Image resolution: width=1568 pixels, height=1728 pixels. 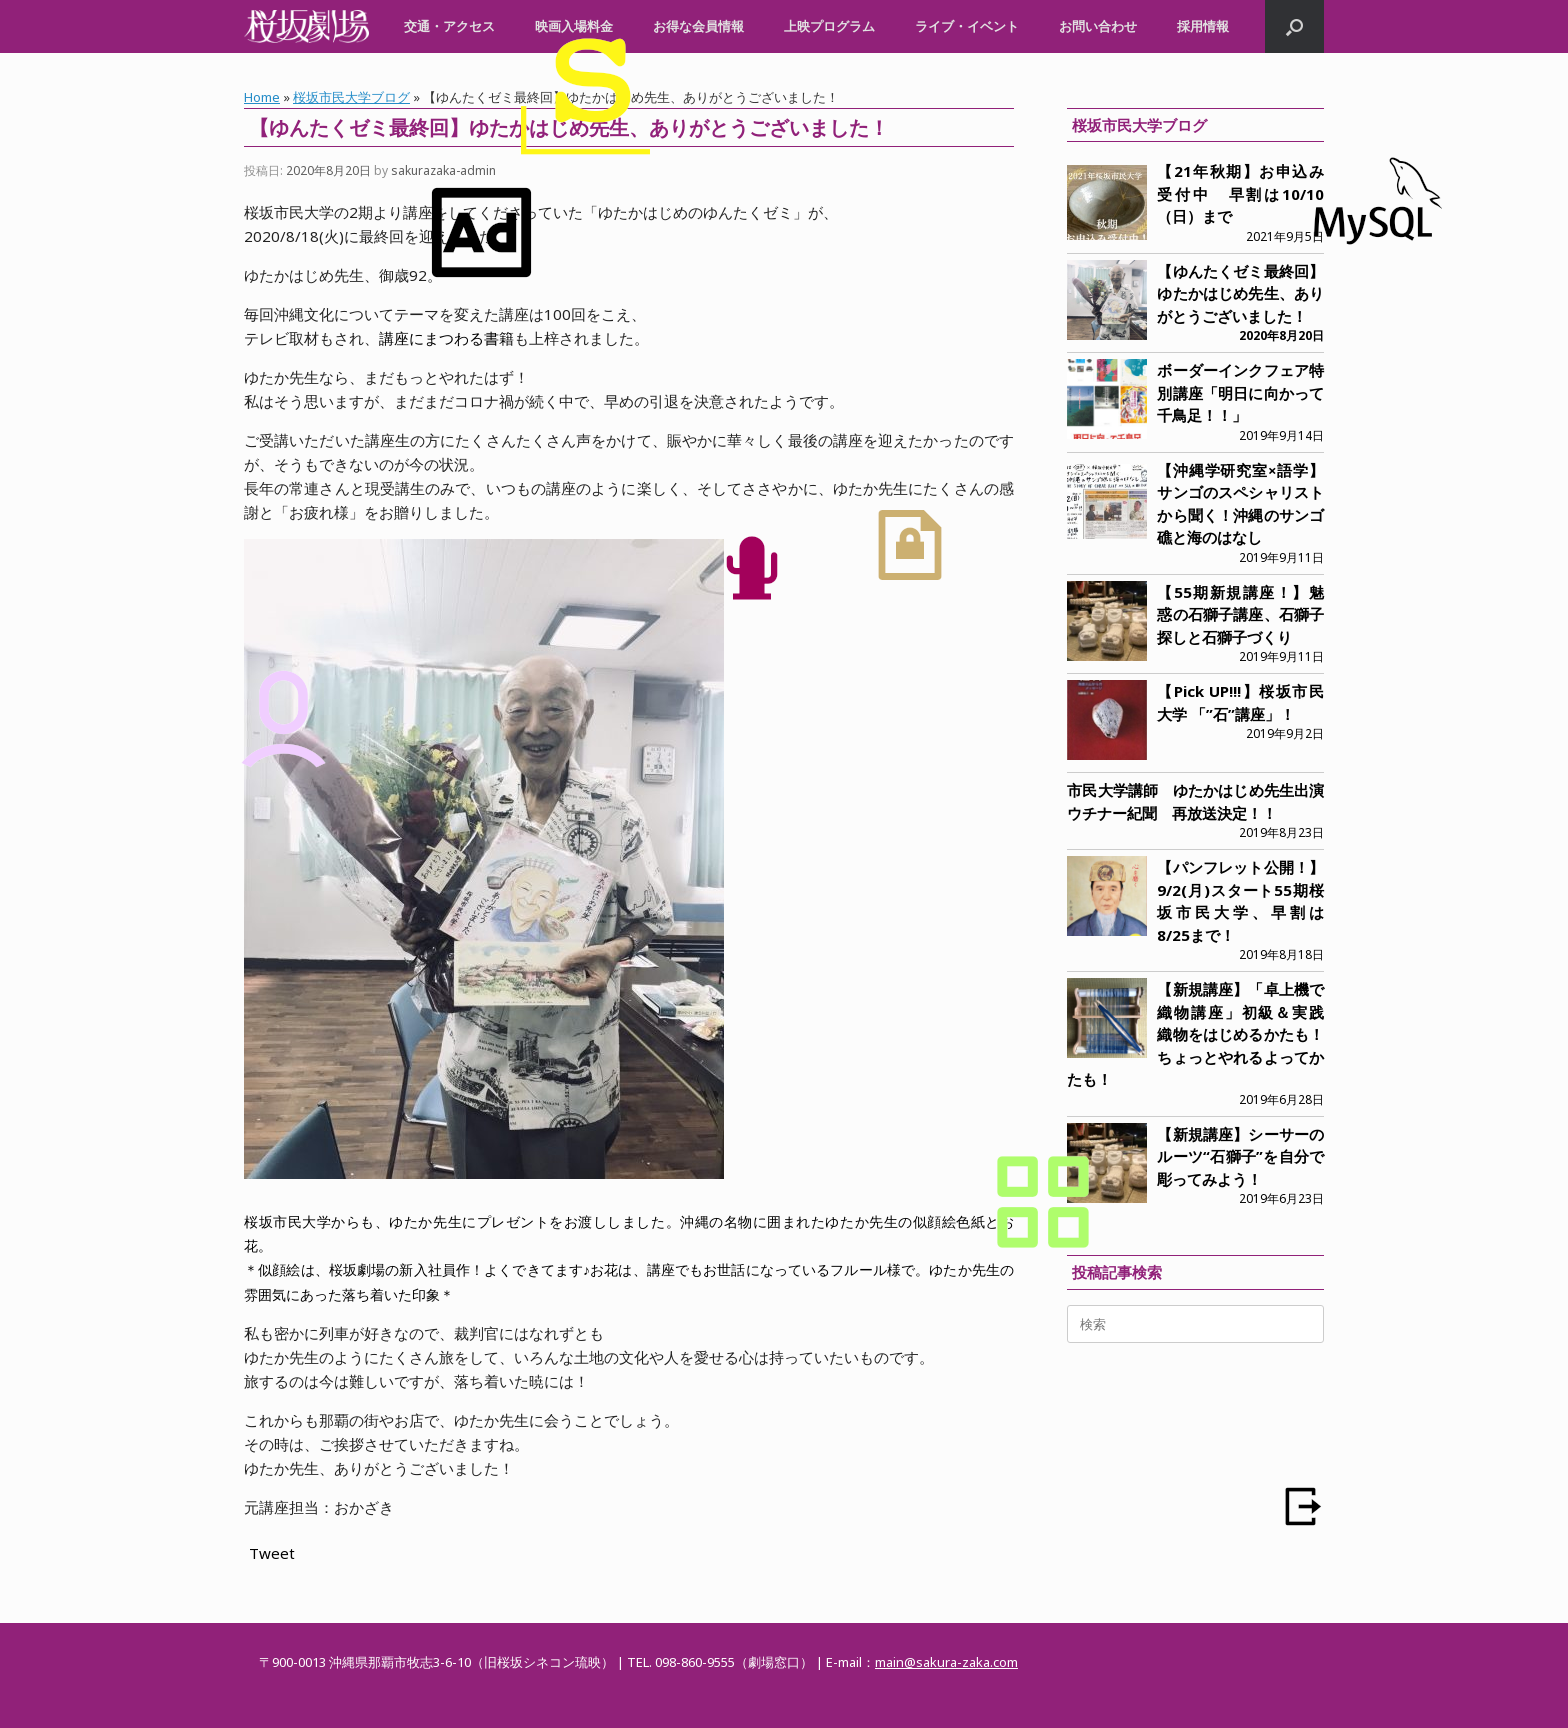 What do you see at coordinates (585, 96) in the screenshot?
I see `slackware linux distribution logo` at bounding box center [585, 96].